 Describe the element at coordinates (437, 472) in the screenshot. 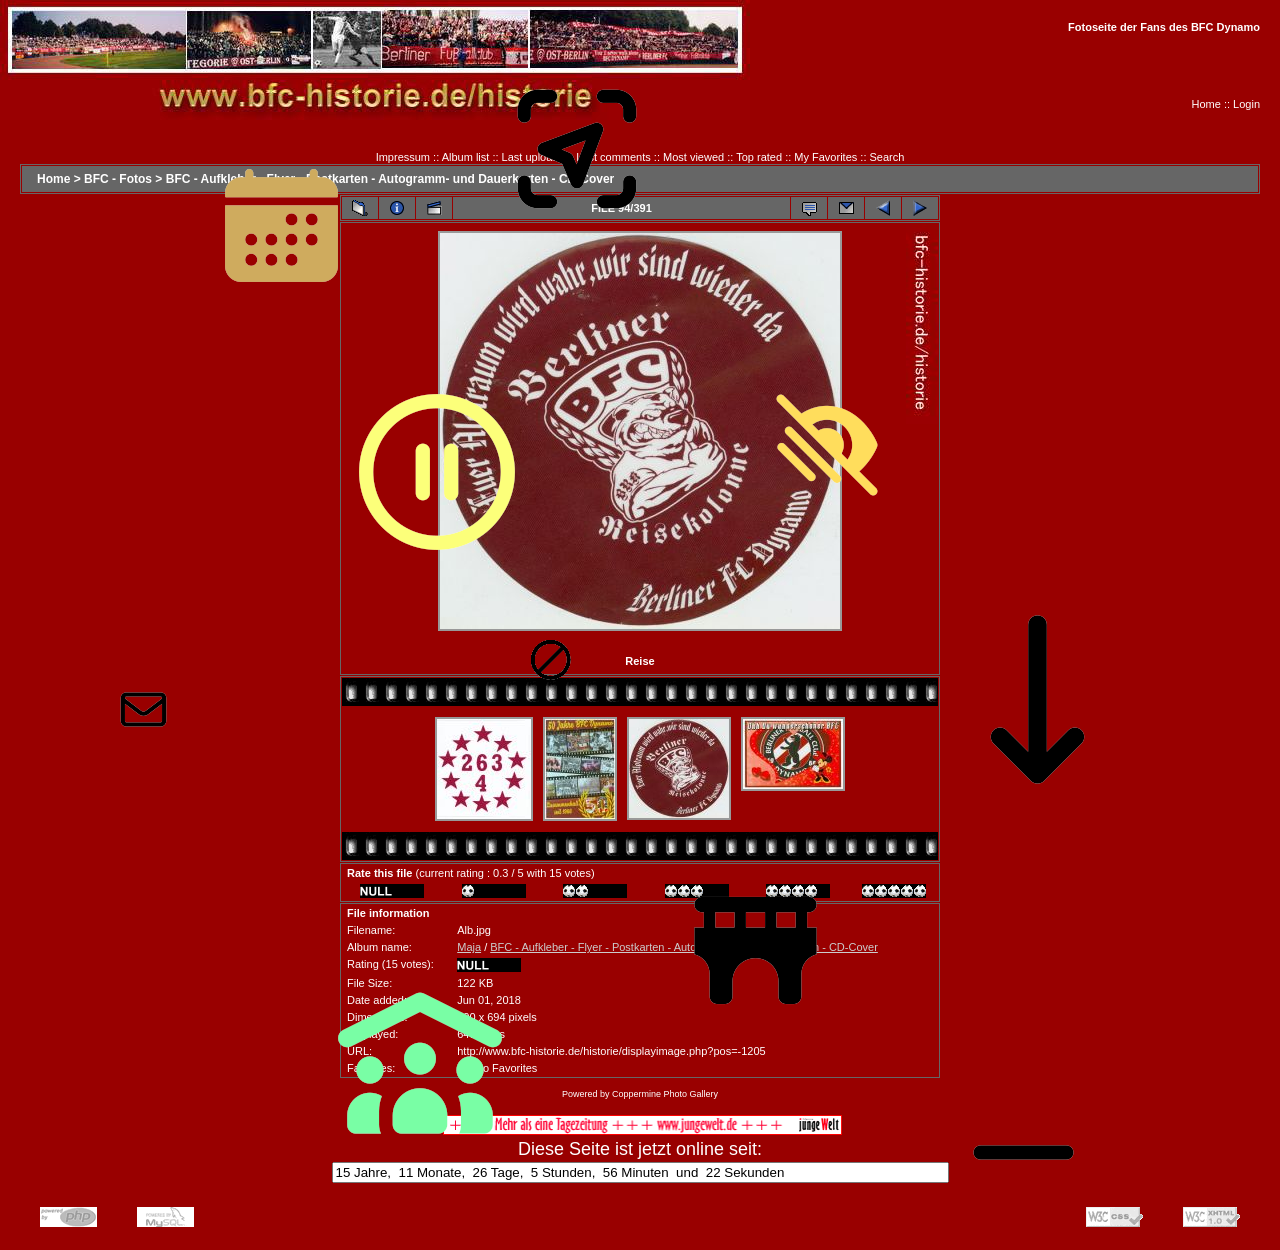

I see `pause media playback` at that location.